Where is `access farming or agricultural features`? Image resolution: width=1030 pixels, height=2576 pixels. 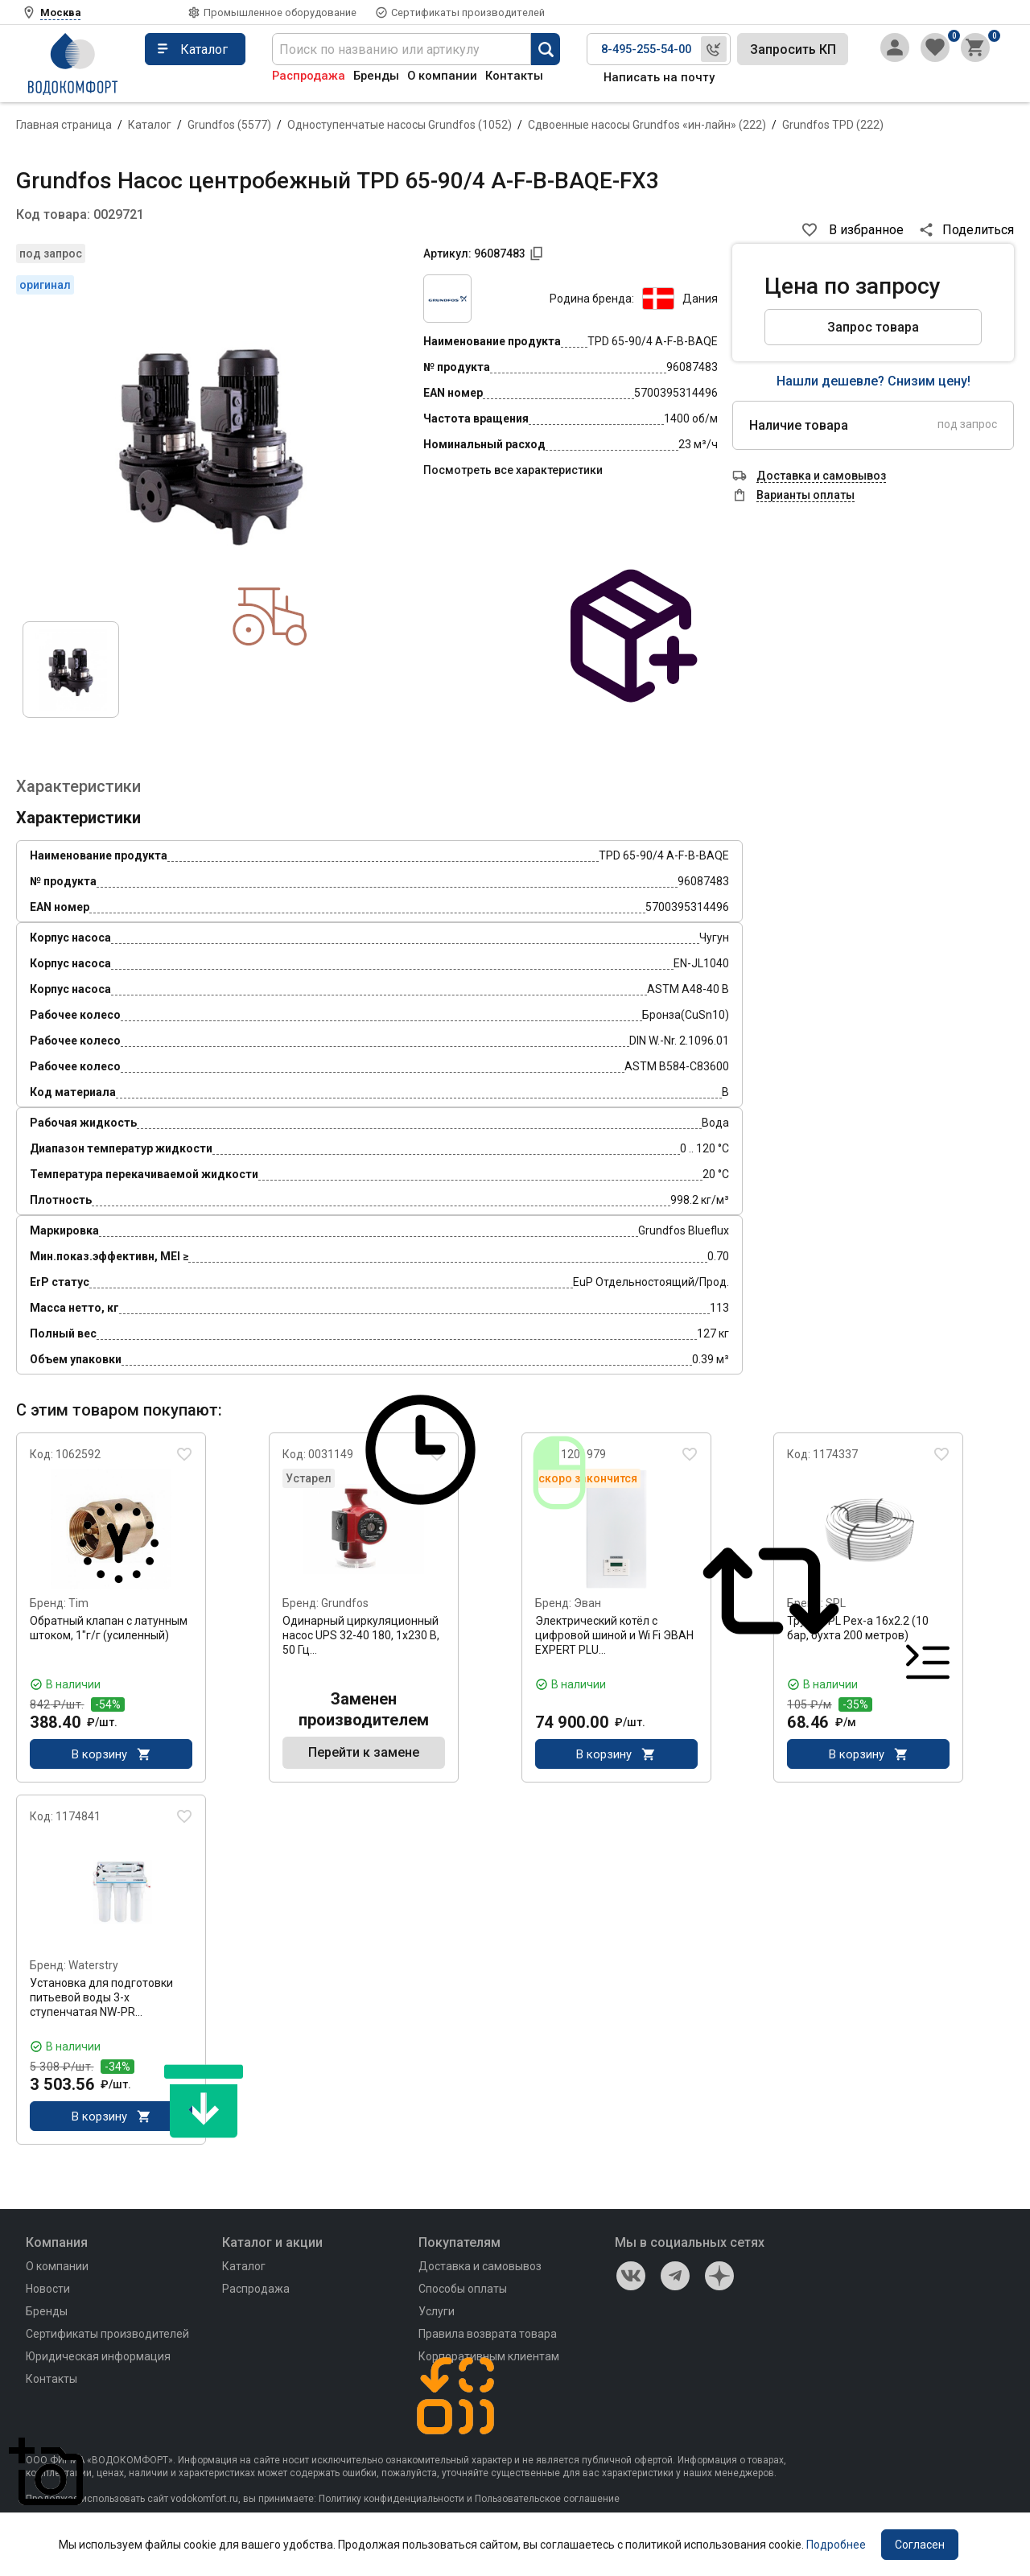
access farming or agricultural features is located at coordinates (268, 615).